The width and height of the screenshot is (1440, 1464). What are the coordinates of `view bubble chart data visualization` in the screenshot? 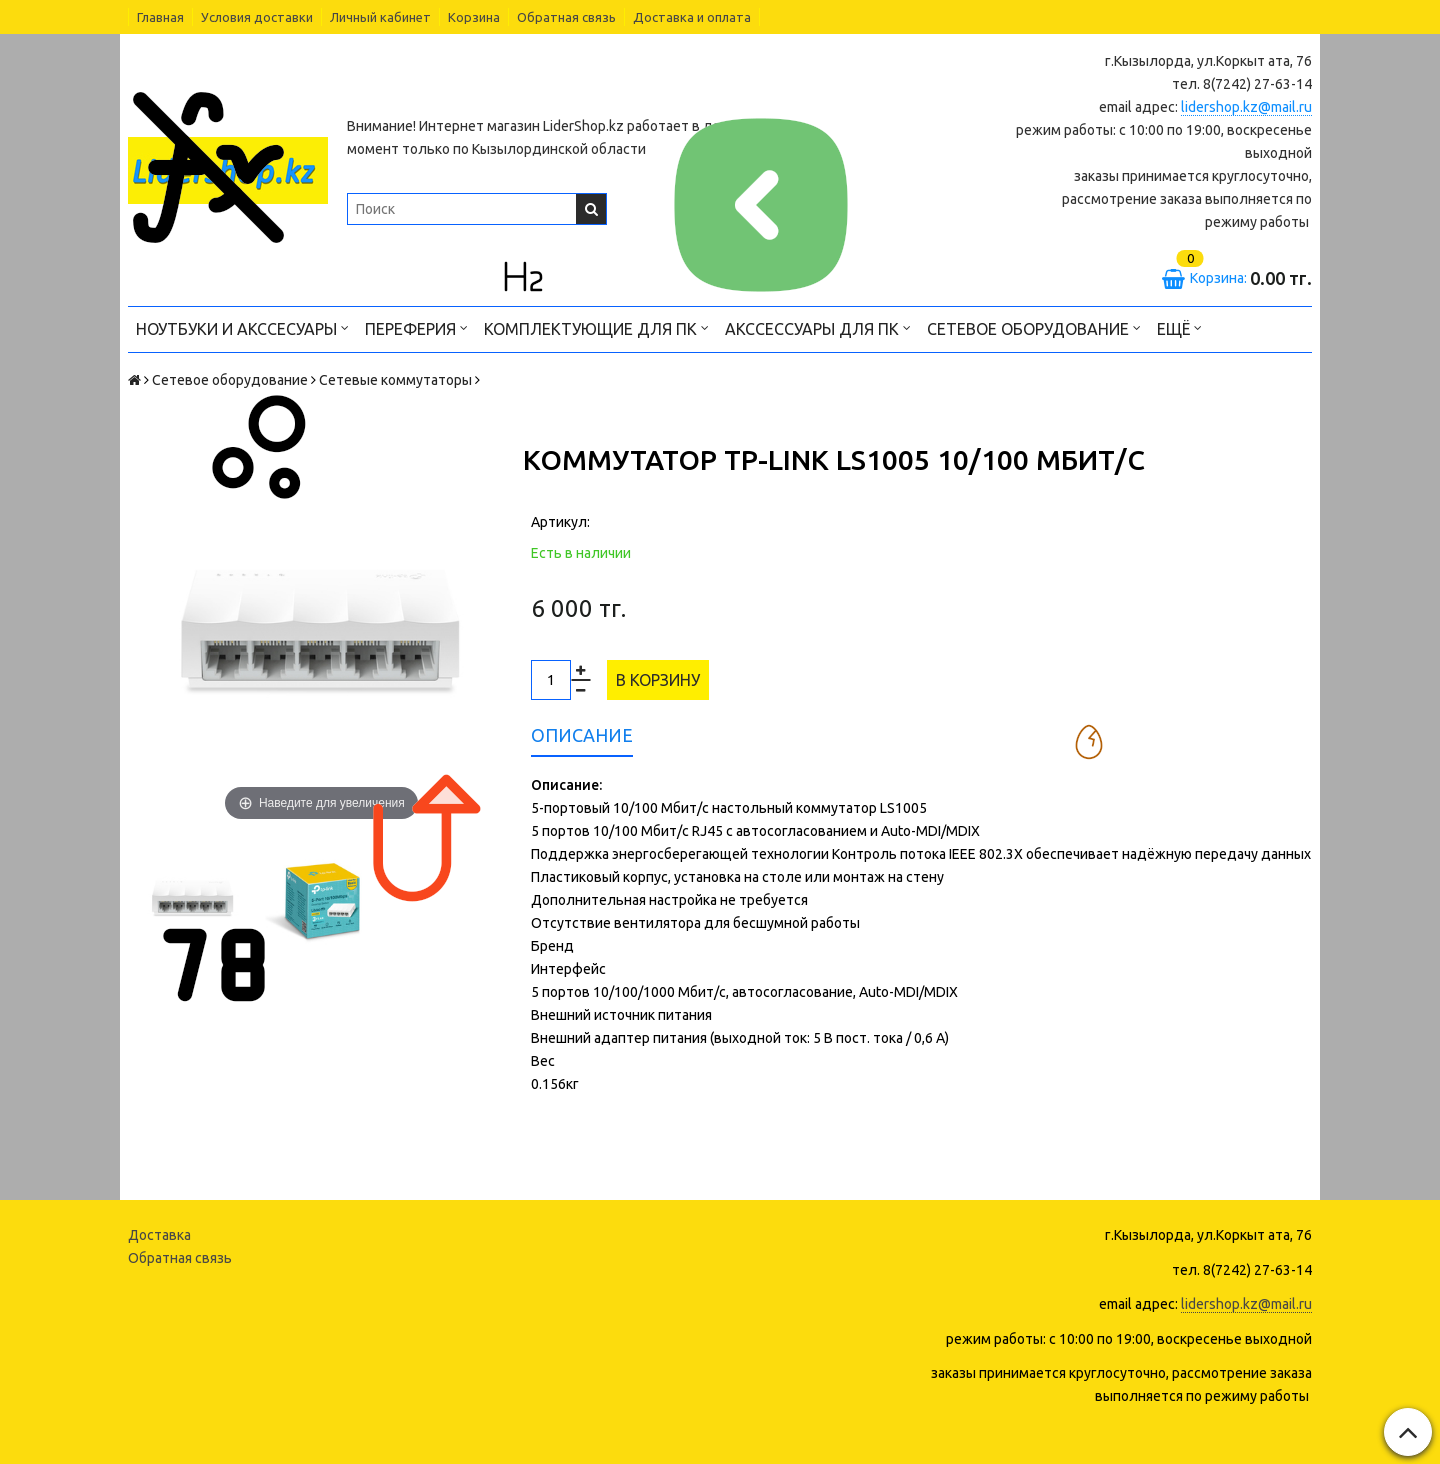 It's located at (264, 447).